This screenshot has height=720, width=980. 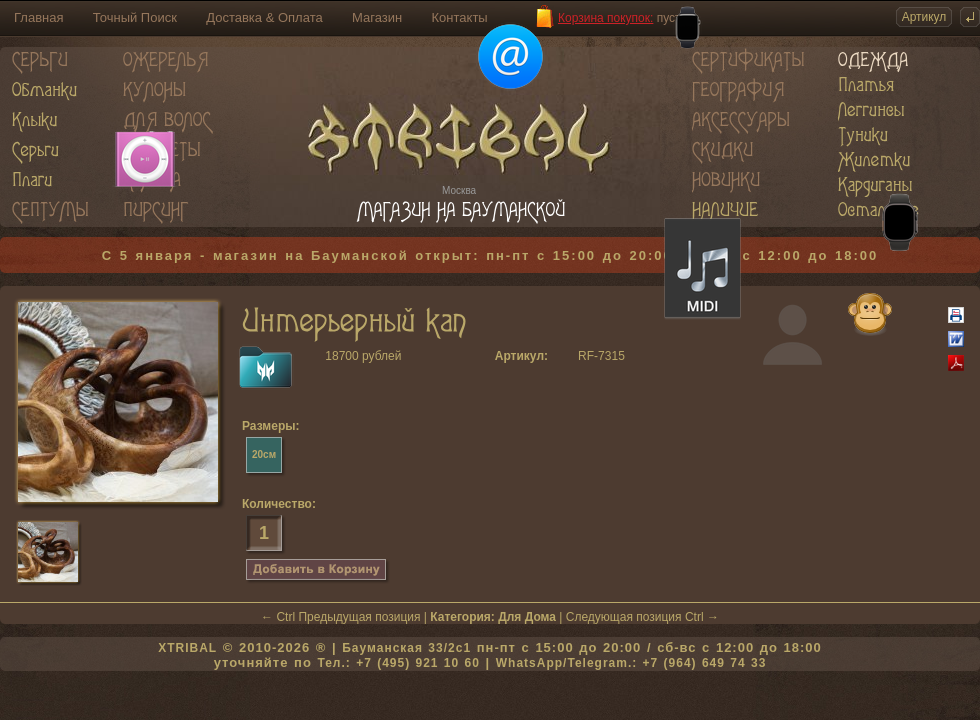 I want to click on iPod shuffle device connected, so click(x=145, y=159).